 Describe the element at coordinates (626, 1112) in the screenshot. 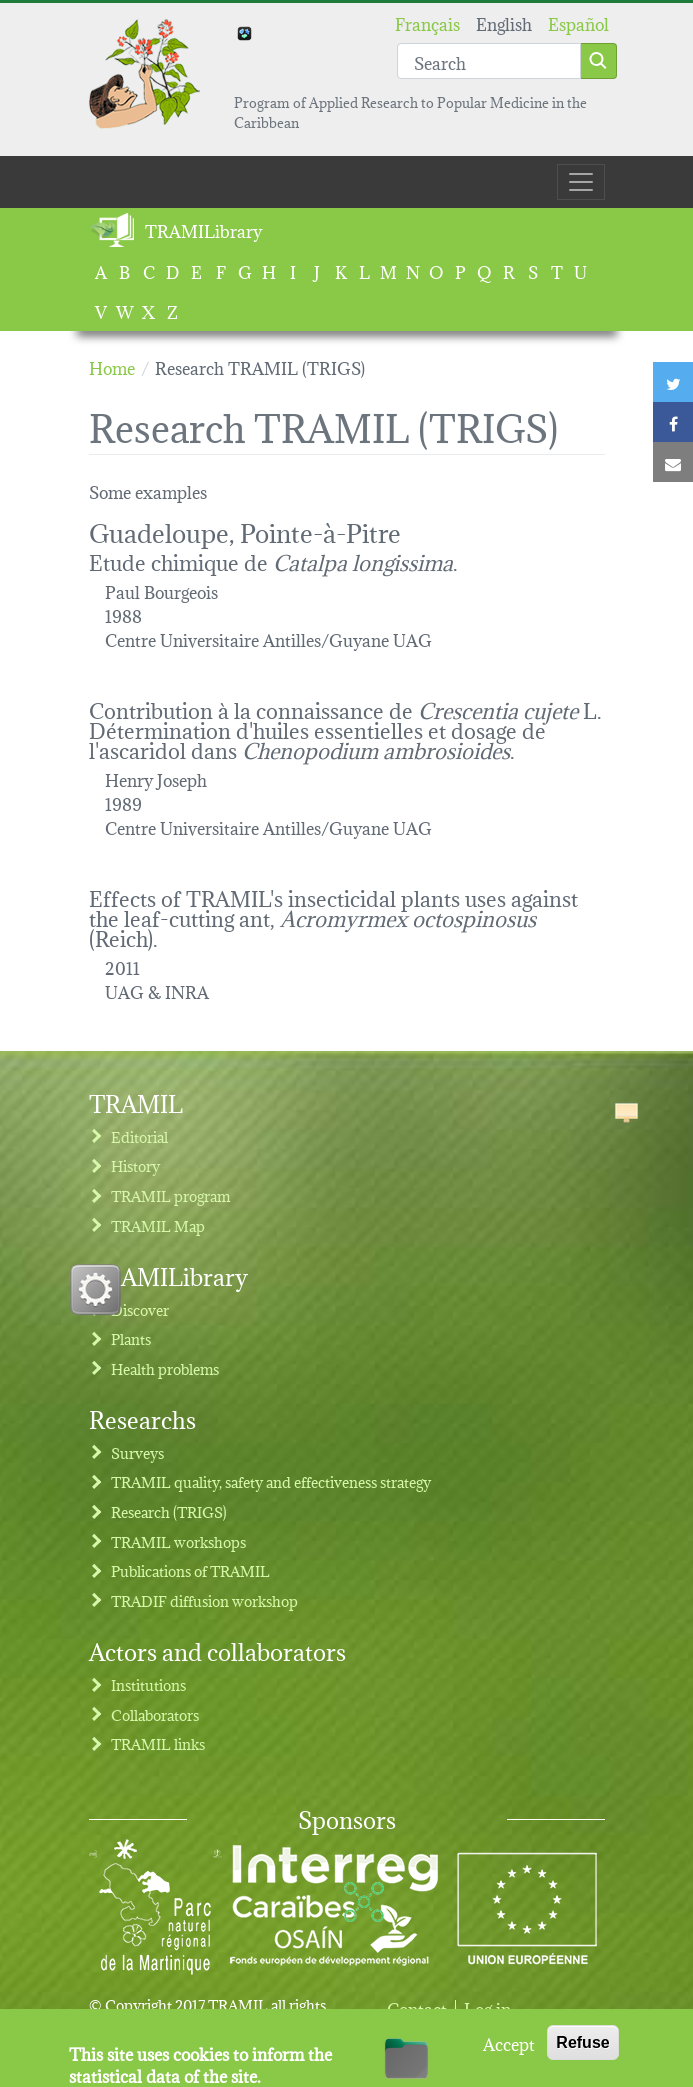

I see `represents a yellow iMac device in system preferences` at that location.